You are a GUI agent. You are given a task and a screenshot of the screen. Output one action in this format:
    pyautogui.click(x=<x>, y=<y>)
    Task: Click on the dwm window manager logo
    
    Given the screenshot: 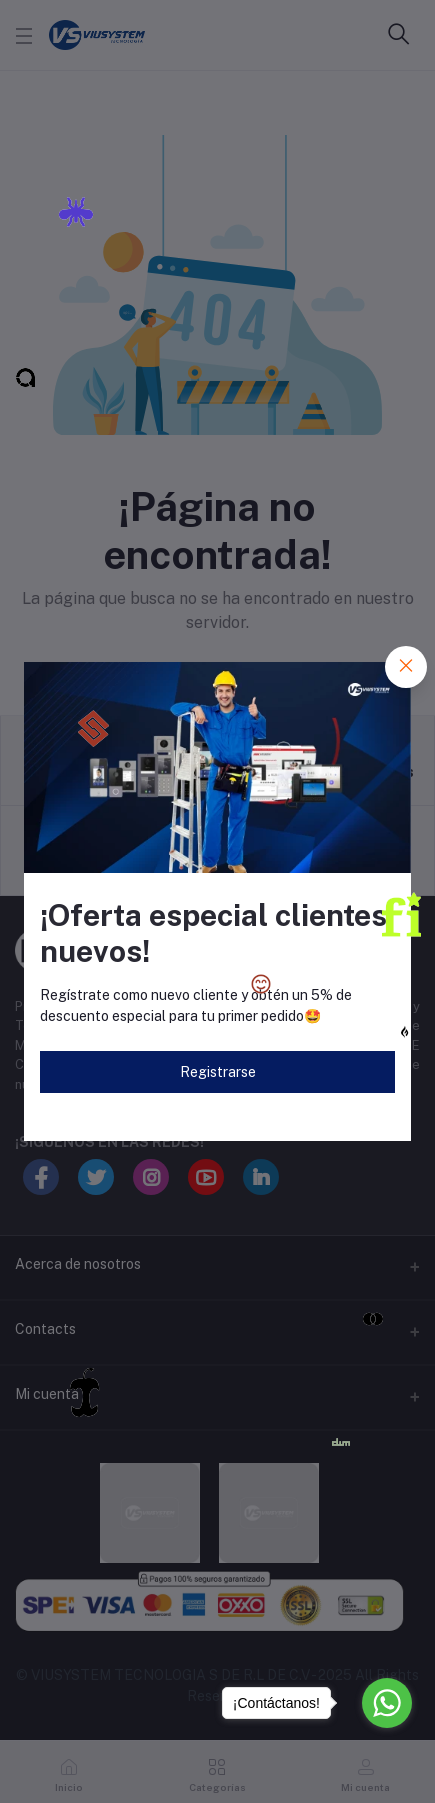 What is the action you would take?
    pyautogui.click(x=341, y=1442)
    